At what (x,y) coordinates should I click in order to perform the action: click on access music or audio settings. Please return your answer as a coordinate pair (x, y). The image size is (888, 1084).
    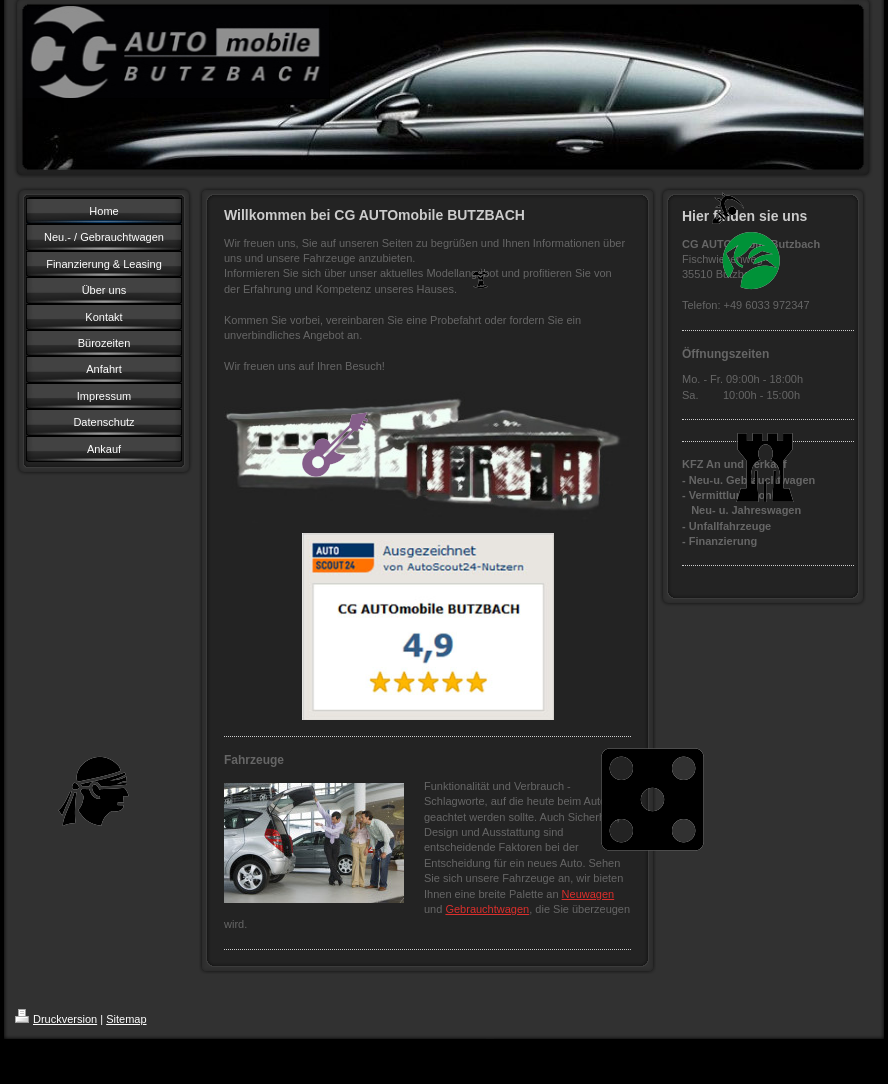
    Looking at the image, I should click on (335, 445).